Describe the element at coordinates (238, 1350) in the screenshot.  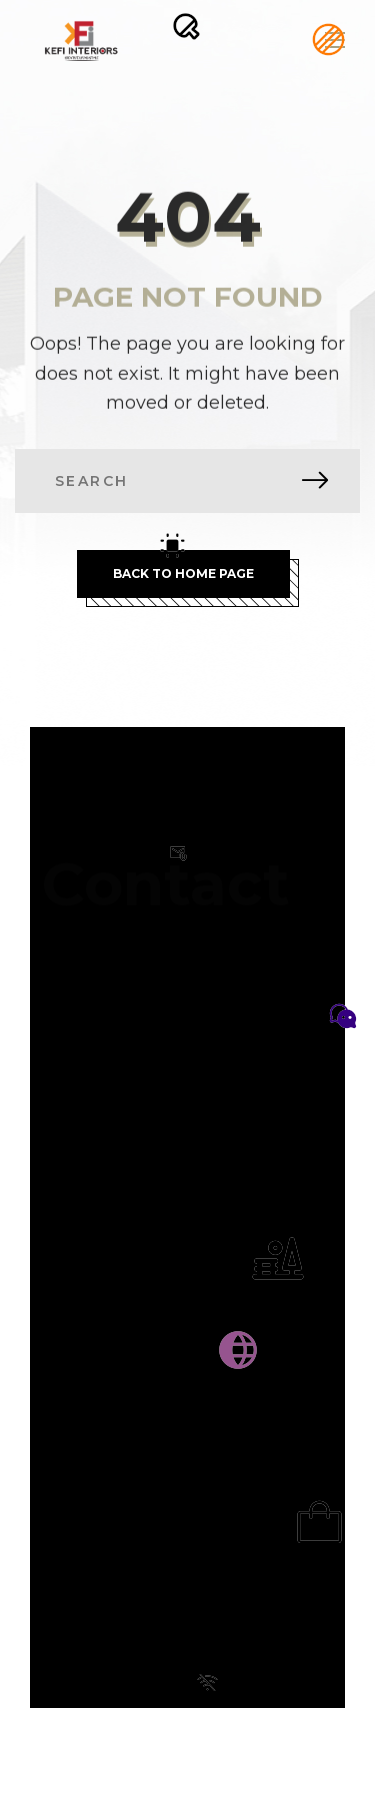
I see `switch to global or worldwide view` at that location.